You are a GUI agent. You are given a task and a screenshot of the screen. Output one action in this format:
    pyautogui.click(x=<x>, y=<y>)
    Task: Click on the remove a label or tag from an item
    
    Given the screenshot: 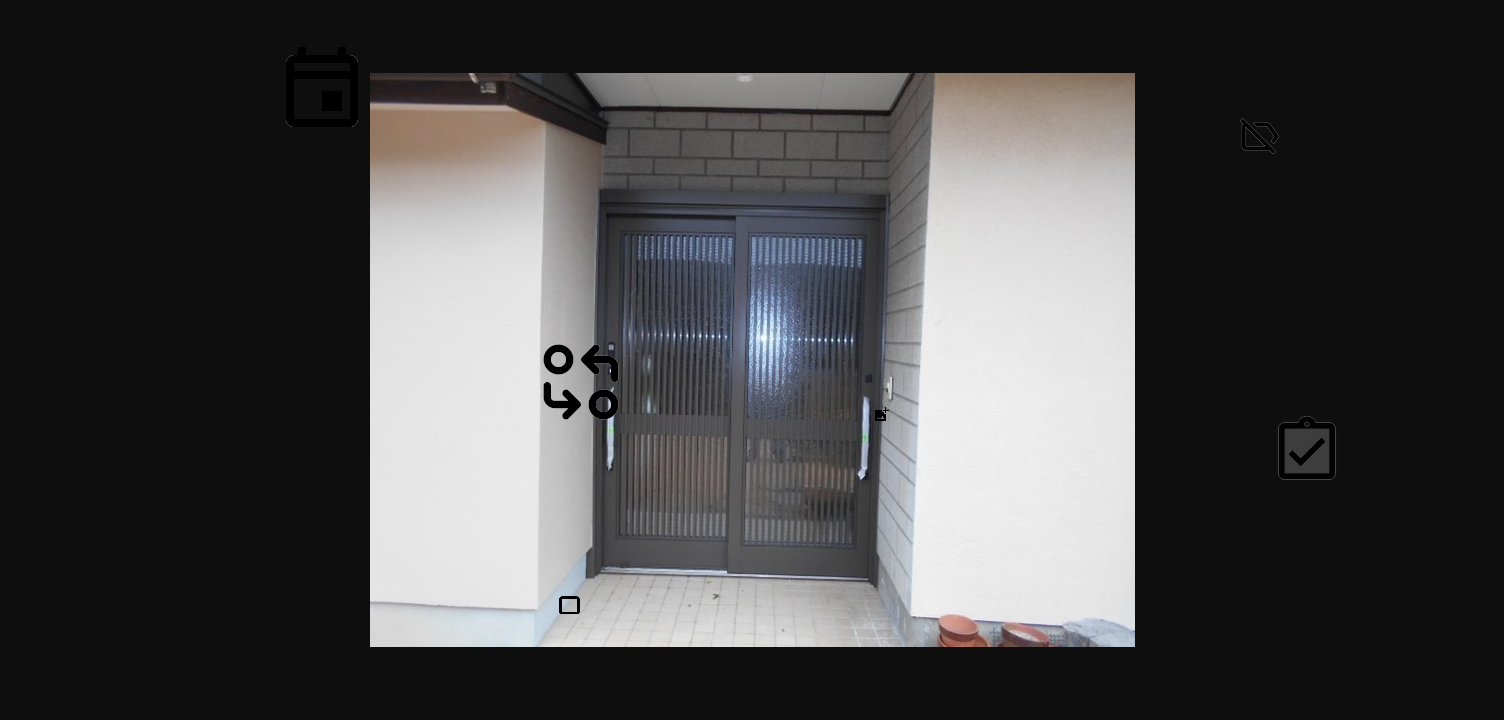 What is the action you would take?
    pyautogui.click(x=1259, y=136)
    